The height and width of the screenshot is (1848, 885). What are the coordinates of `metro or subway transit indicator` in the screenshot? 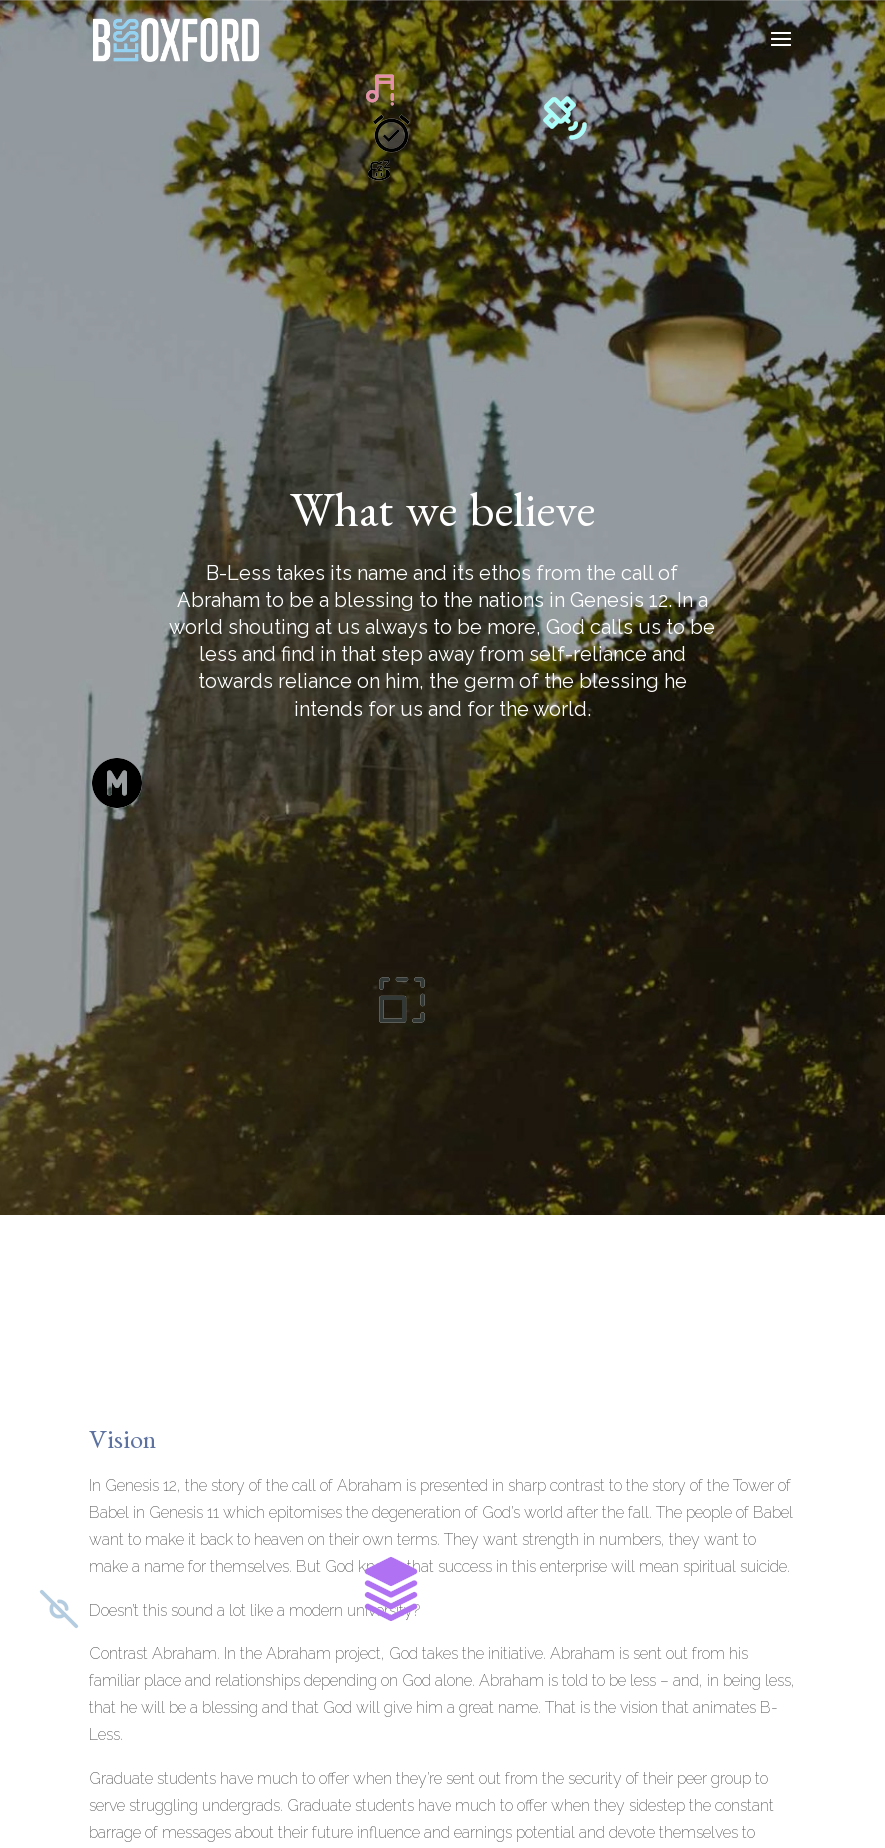 It's located at (117, 783).